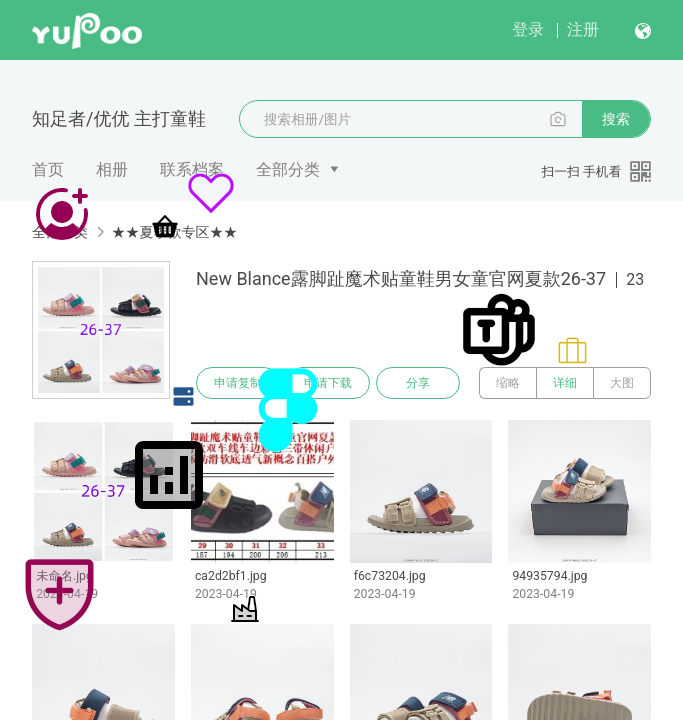  What do you see at coordinates (183, 396) in the screenshot?
I see `access storage or server settings` at bounding box center [183, 396].